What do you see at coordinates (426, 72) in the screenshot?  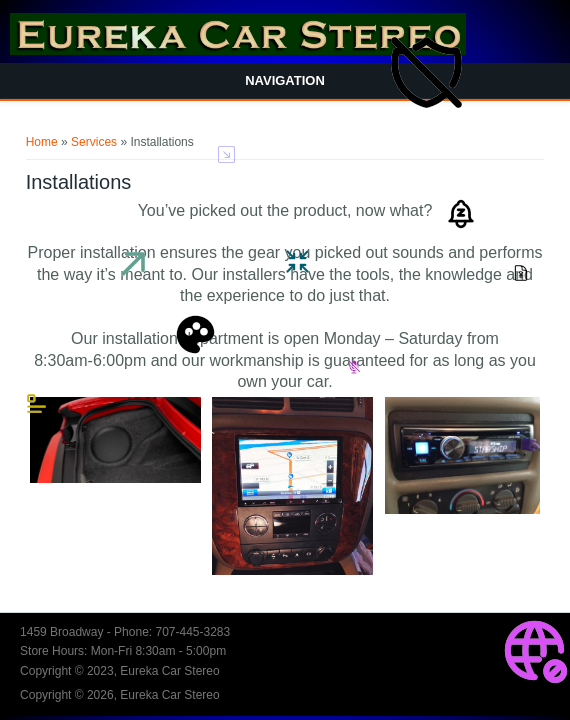 I see `disable security protection` at bounding box center [426, 72].